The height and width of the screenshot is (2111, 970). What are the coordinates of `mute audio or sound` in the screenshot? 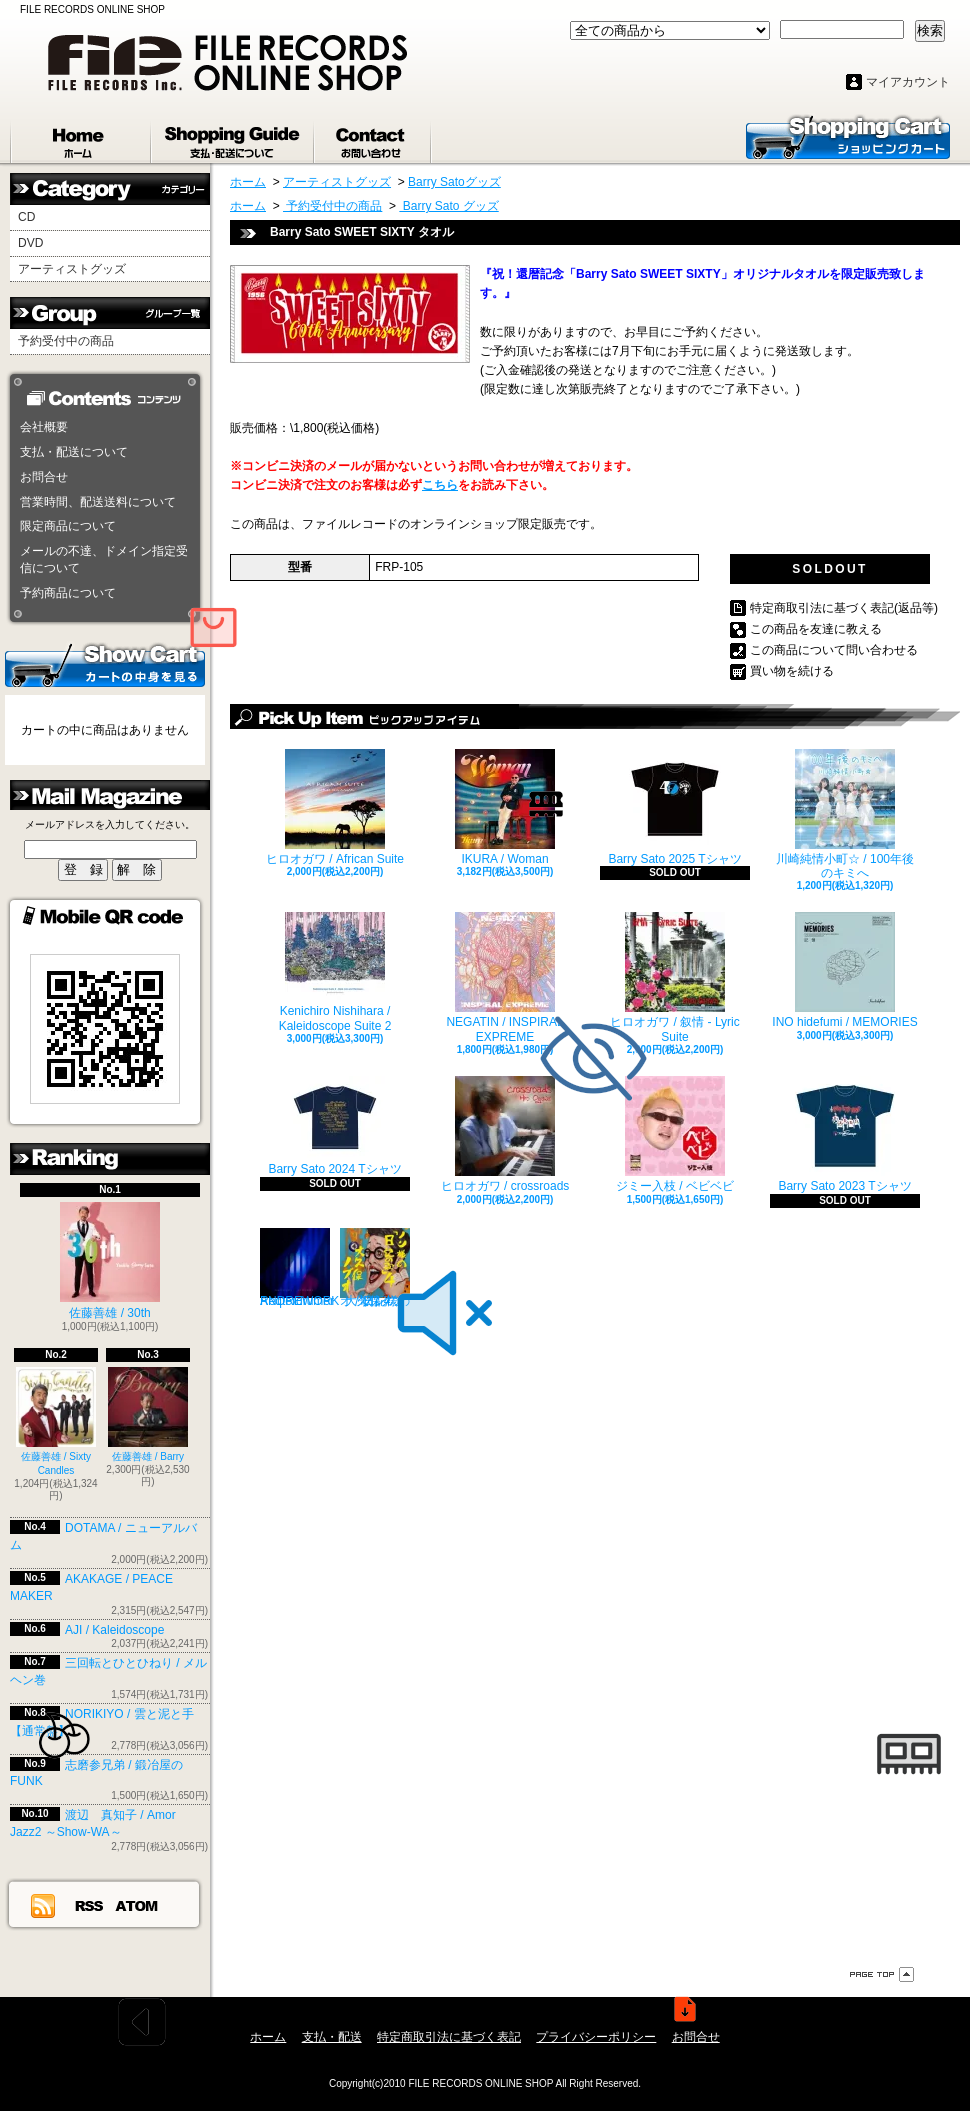 It's located at (440, 1313).